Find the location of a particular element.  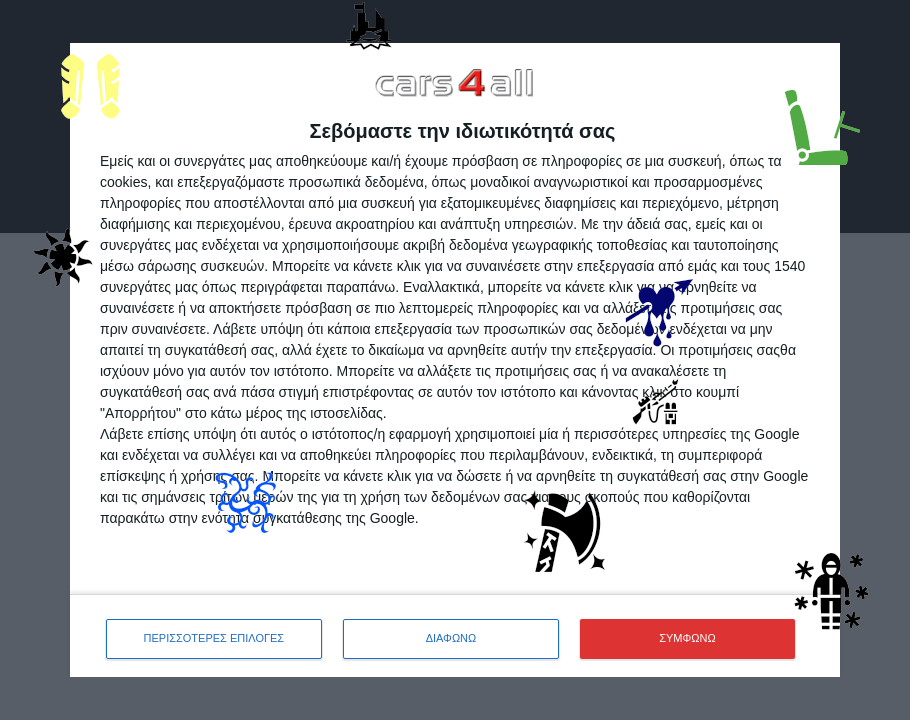

equip a magic or enchanted axe weapon is located at coordinates (564, 530).